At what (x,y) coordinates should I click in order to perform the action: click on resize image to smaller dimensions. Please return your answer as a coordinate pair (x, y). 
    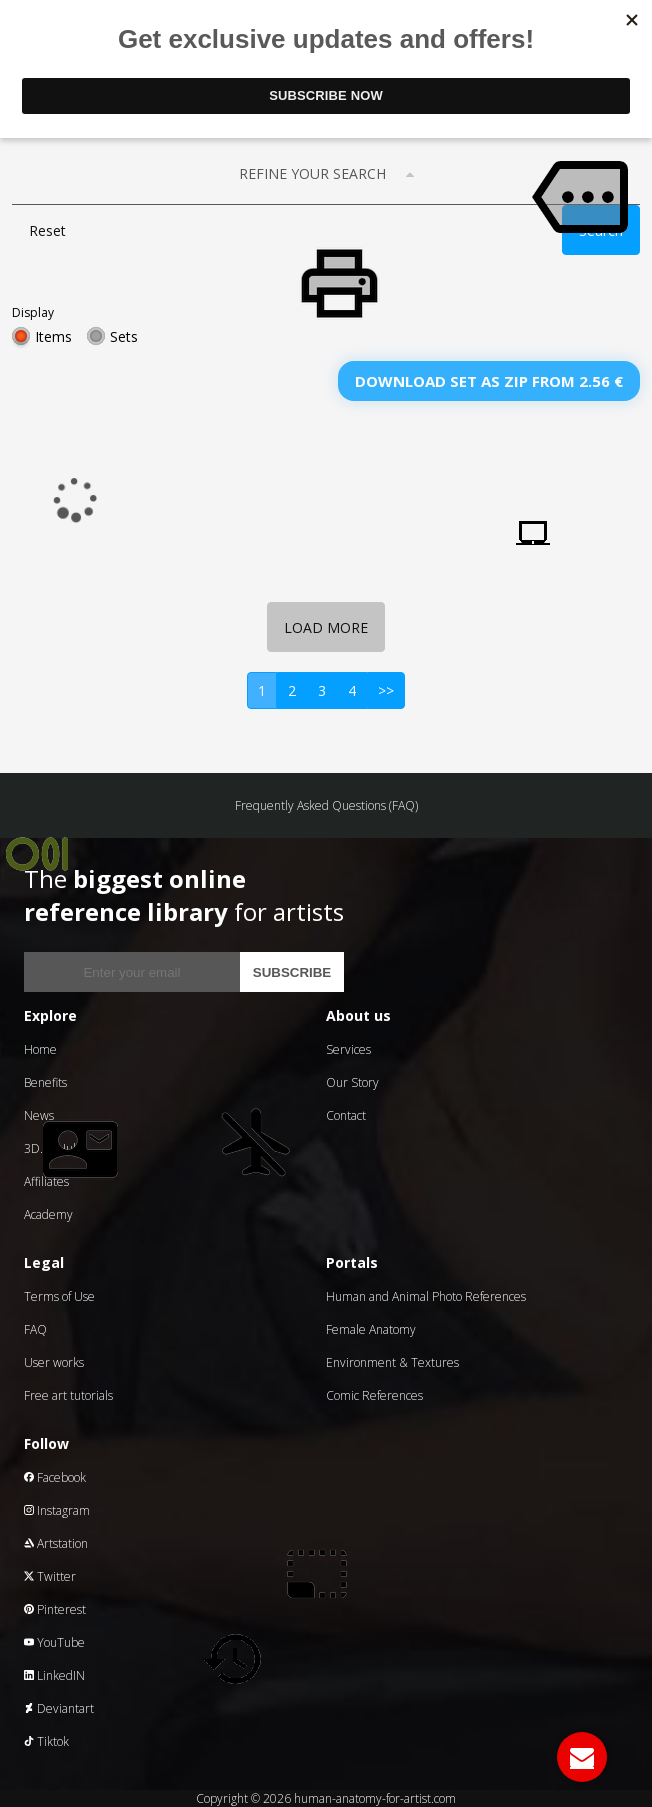
    Looking at the image, I should click on (317, 1574).